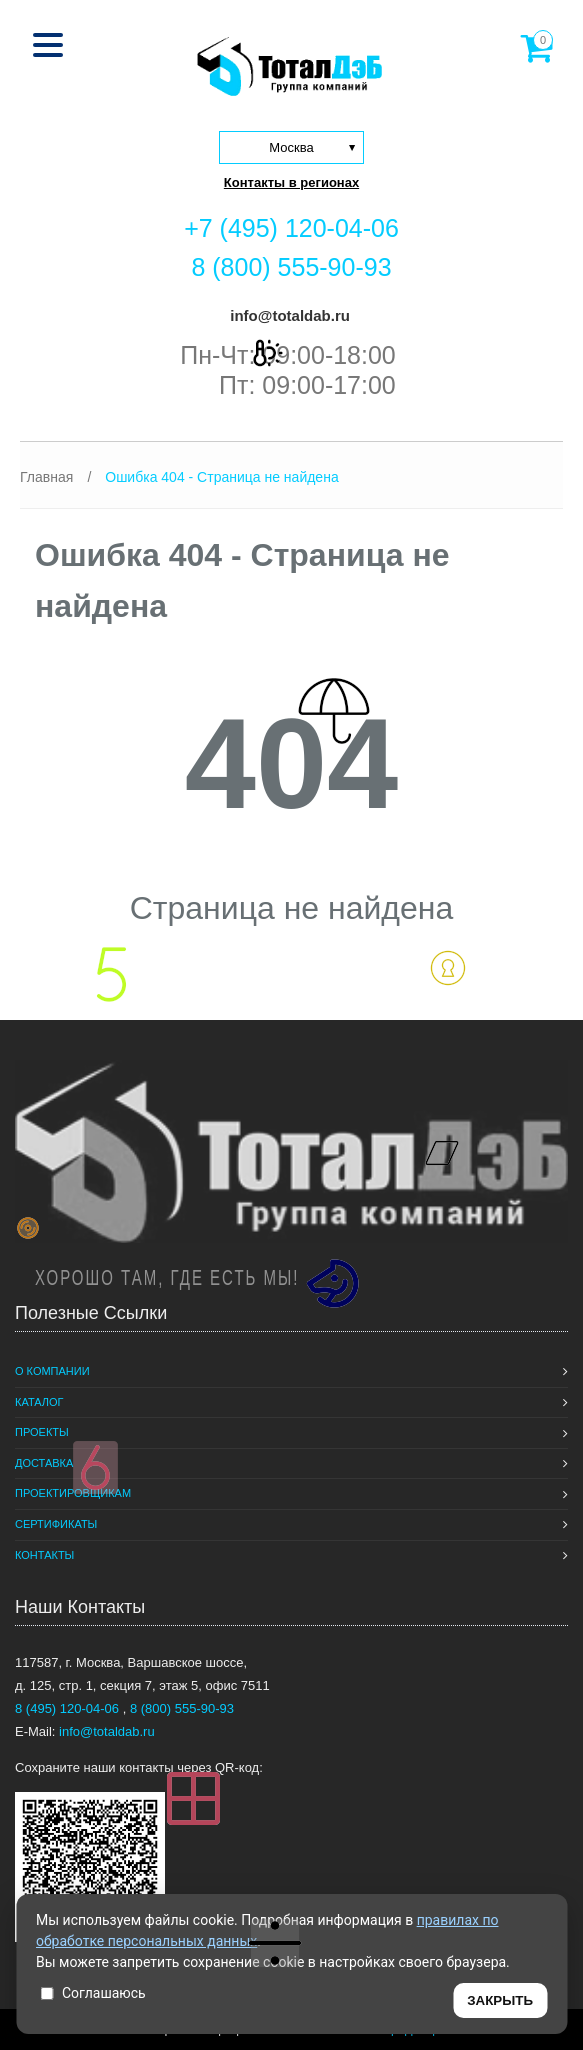 Image resolution: width=583 pixels, height=2050 pixels. Describe the element at coordinates (442, 1153) in the screenshot. I see `insert a parallelogram shape` at that location.